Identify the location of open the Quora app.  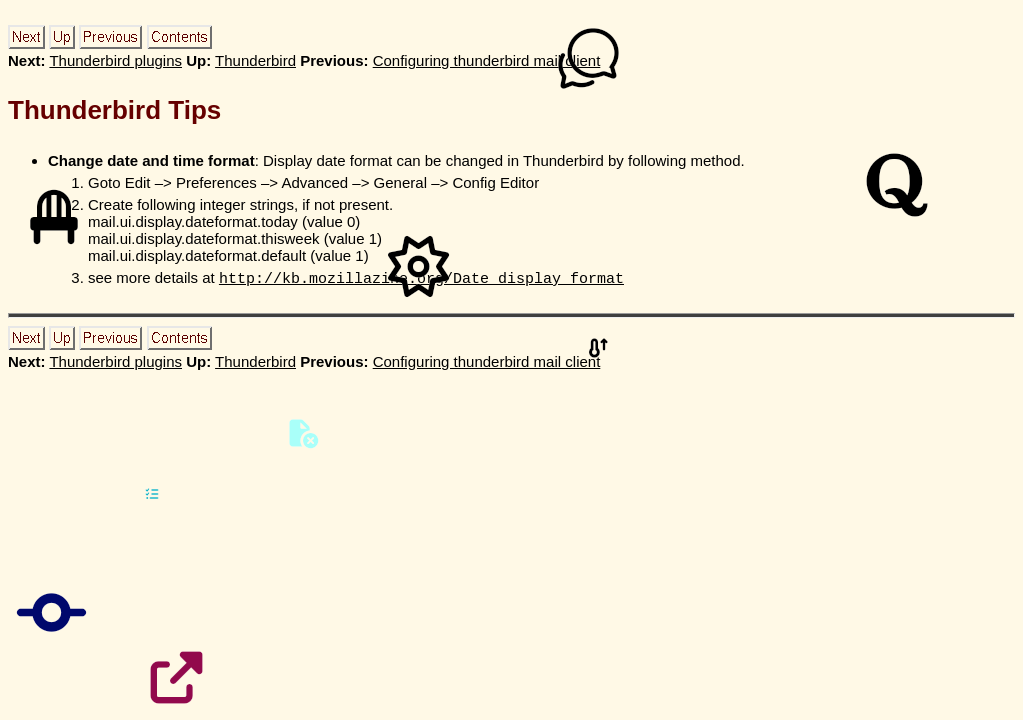
(897, 185).